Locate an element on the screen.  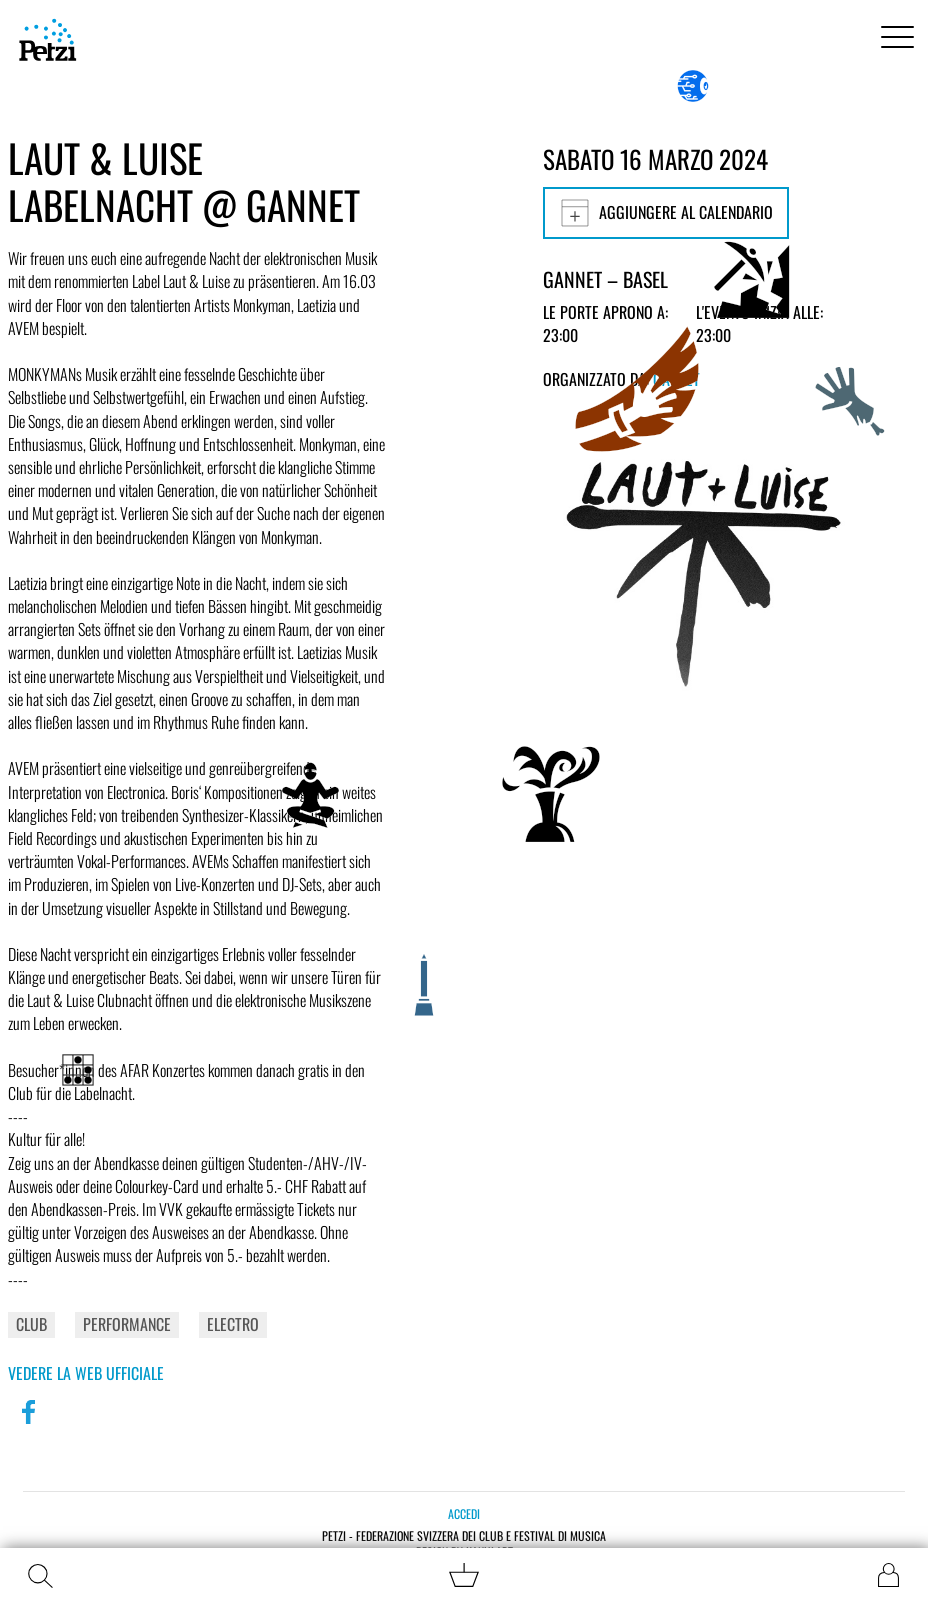
indicates a defeated enemy or combat event in a game is located at coordinates (849, 401).